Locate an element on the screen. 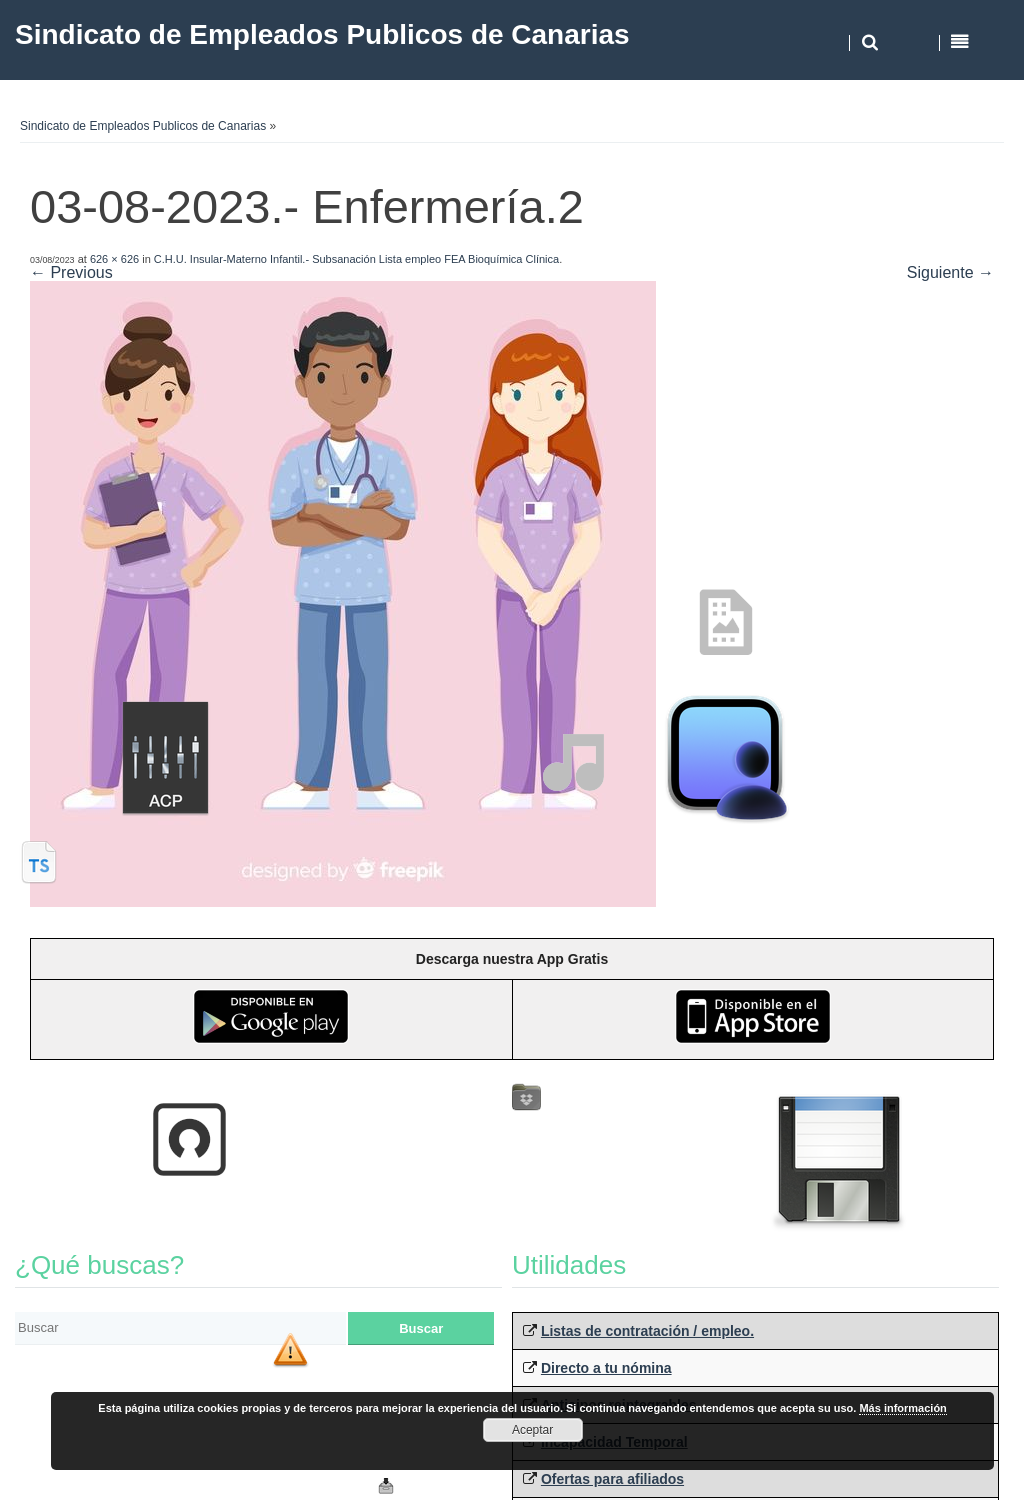 The image size is (1024, 1500). spreadsheet file type indicator is located at coordinates (726, 620).